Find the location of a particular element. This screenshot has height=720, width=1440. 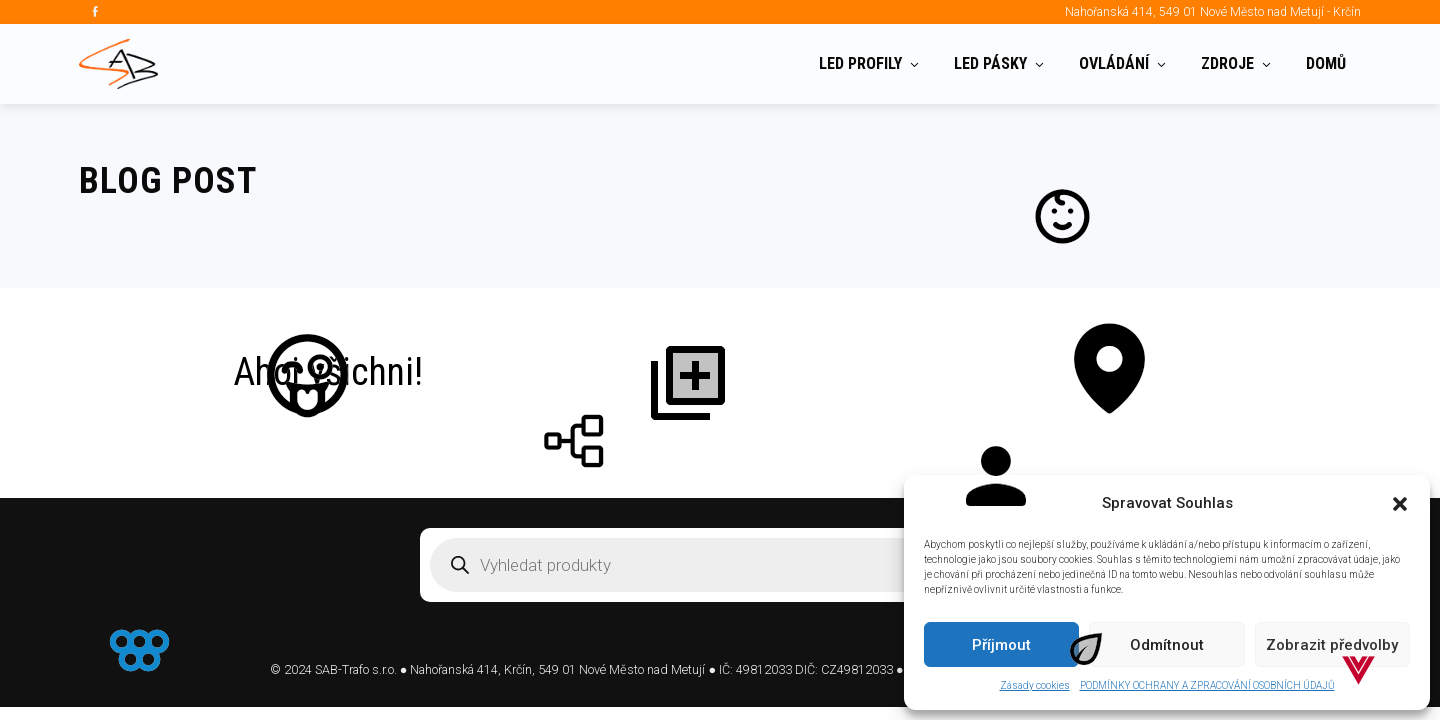

indicates eco-friendly or sustainable option is located at coordinates (1086, 649).